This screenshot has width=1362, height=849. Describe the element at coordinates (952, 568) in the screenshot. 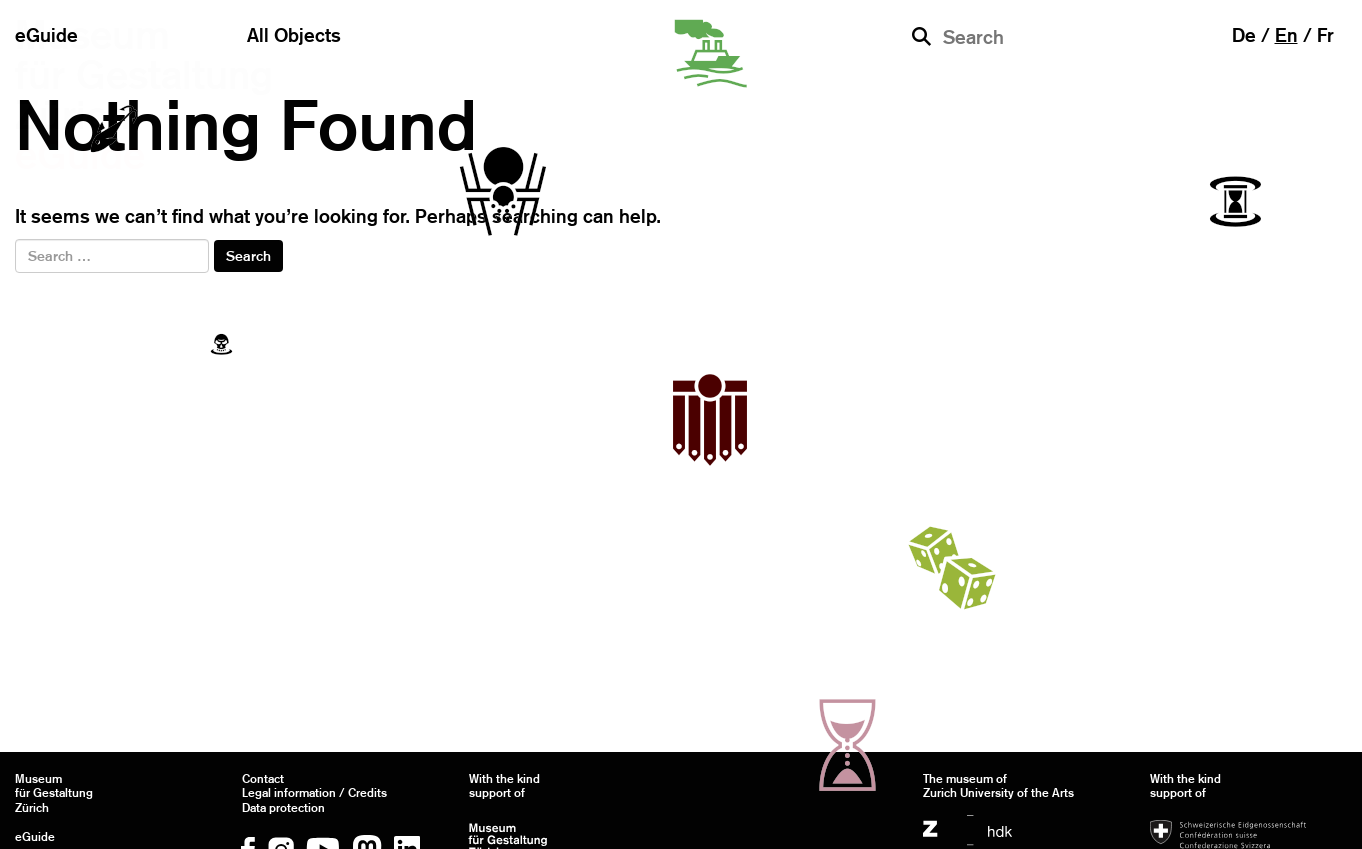

I see `roll the dice or randomize selection` at that location.